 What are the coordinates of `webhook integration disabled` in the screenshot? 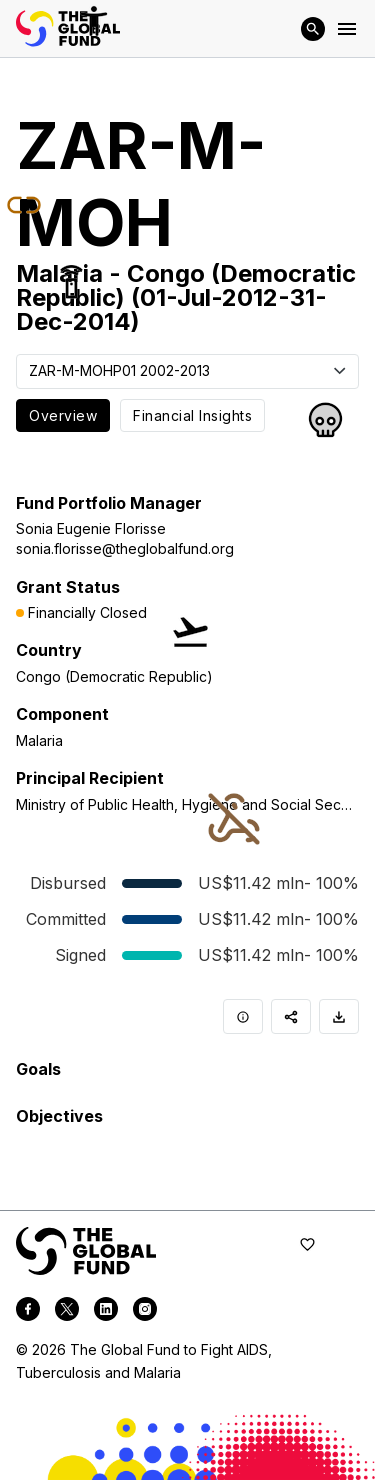 It's located at (234, 819).